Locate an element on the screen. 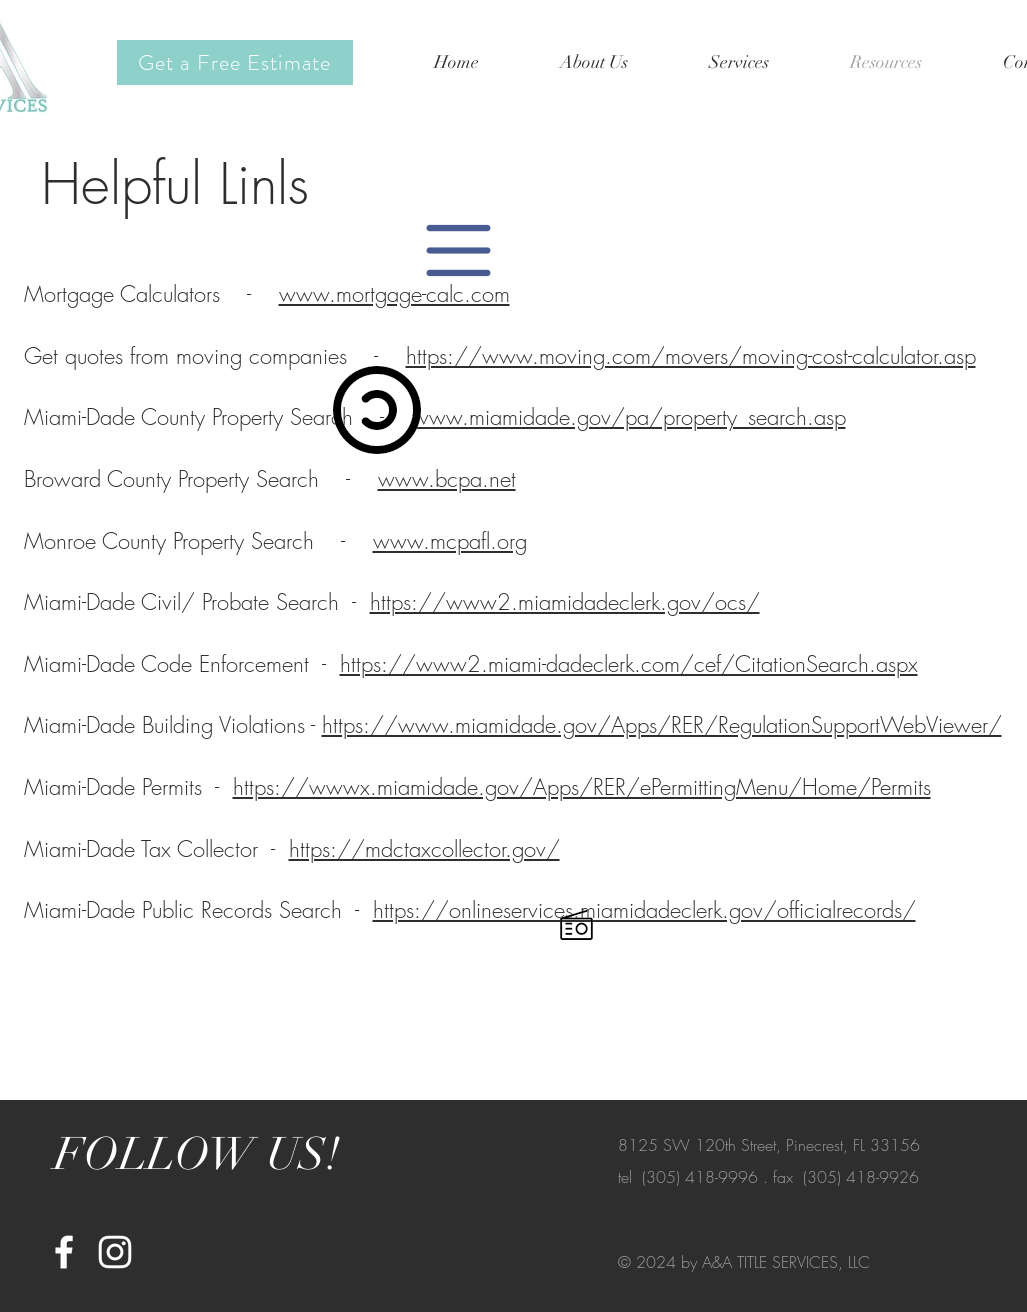 The image size is (1027, 1312). open radio or audio streaming is located at coordinates (576, 927).